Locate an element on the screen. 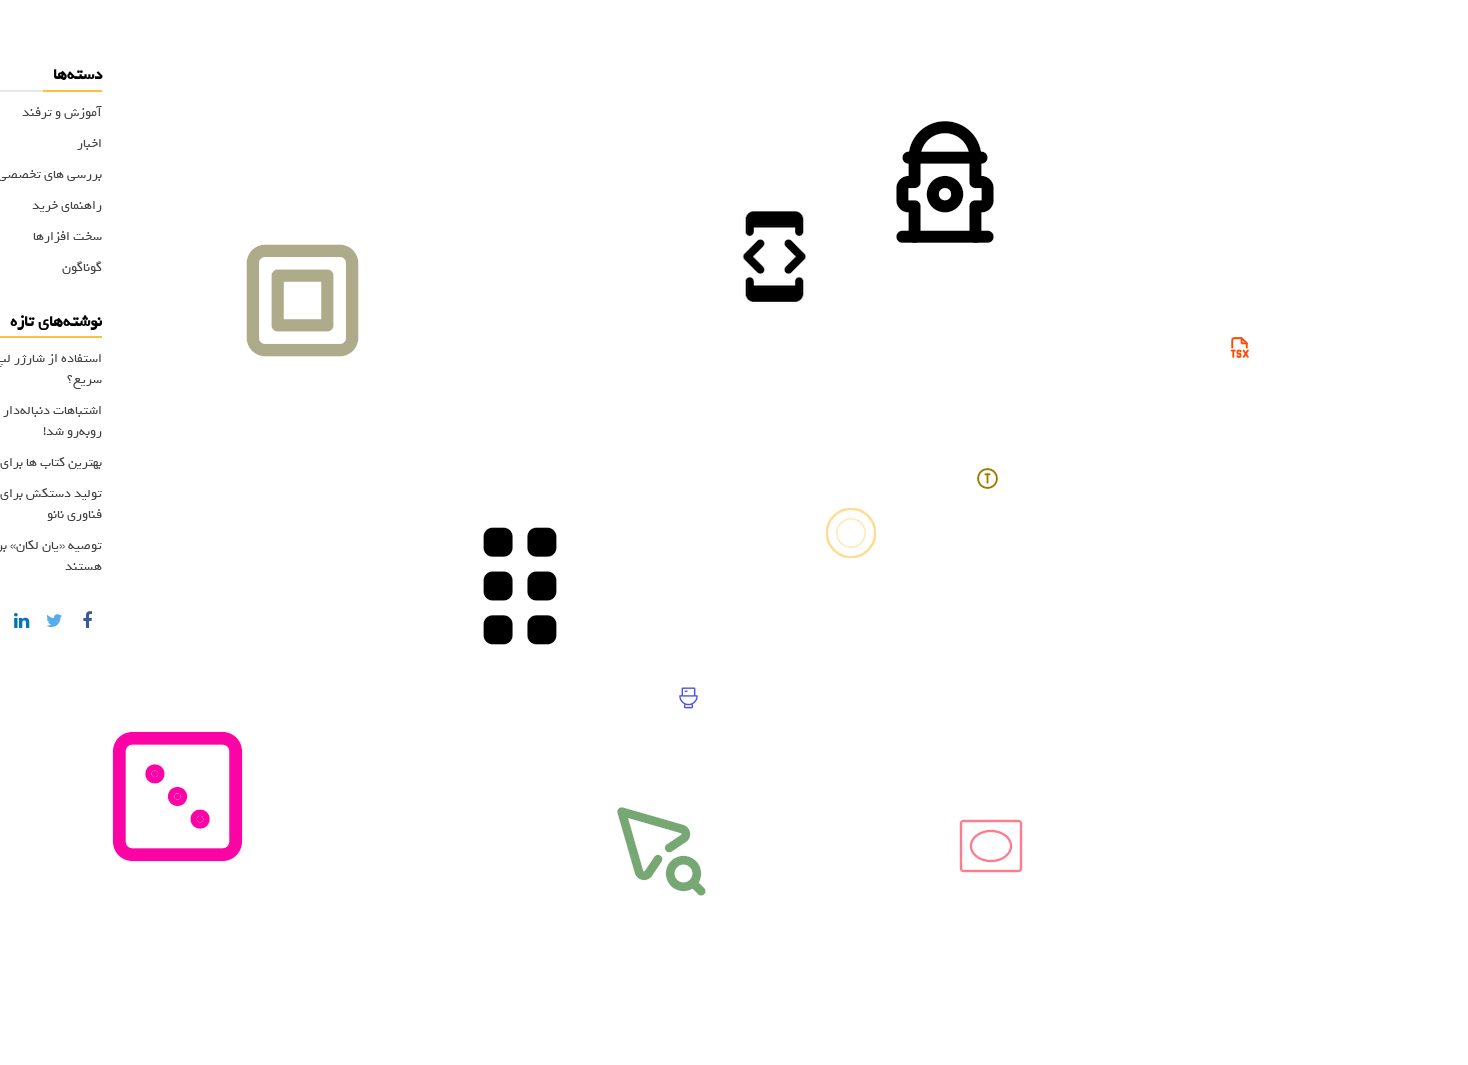 The height and width of the screenshot is (1065, 1468). search for cursor or pointer settings is located at coordinates (657, 847).